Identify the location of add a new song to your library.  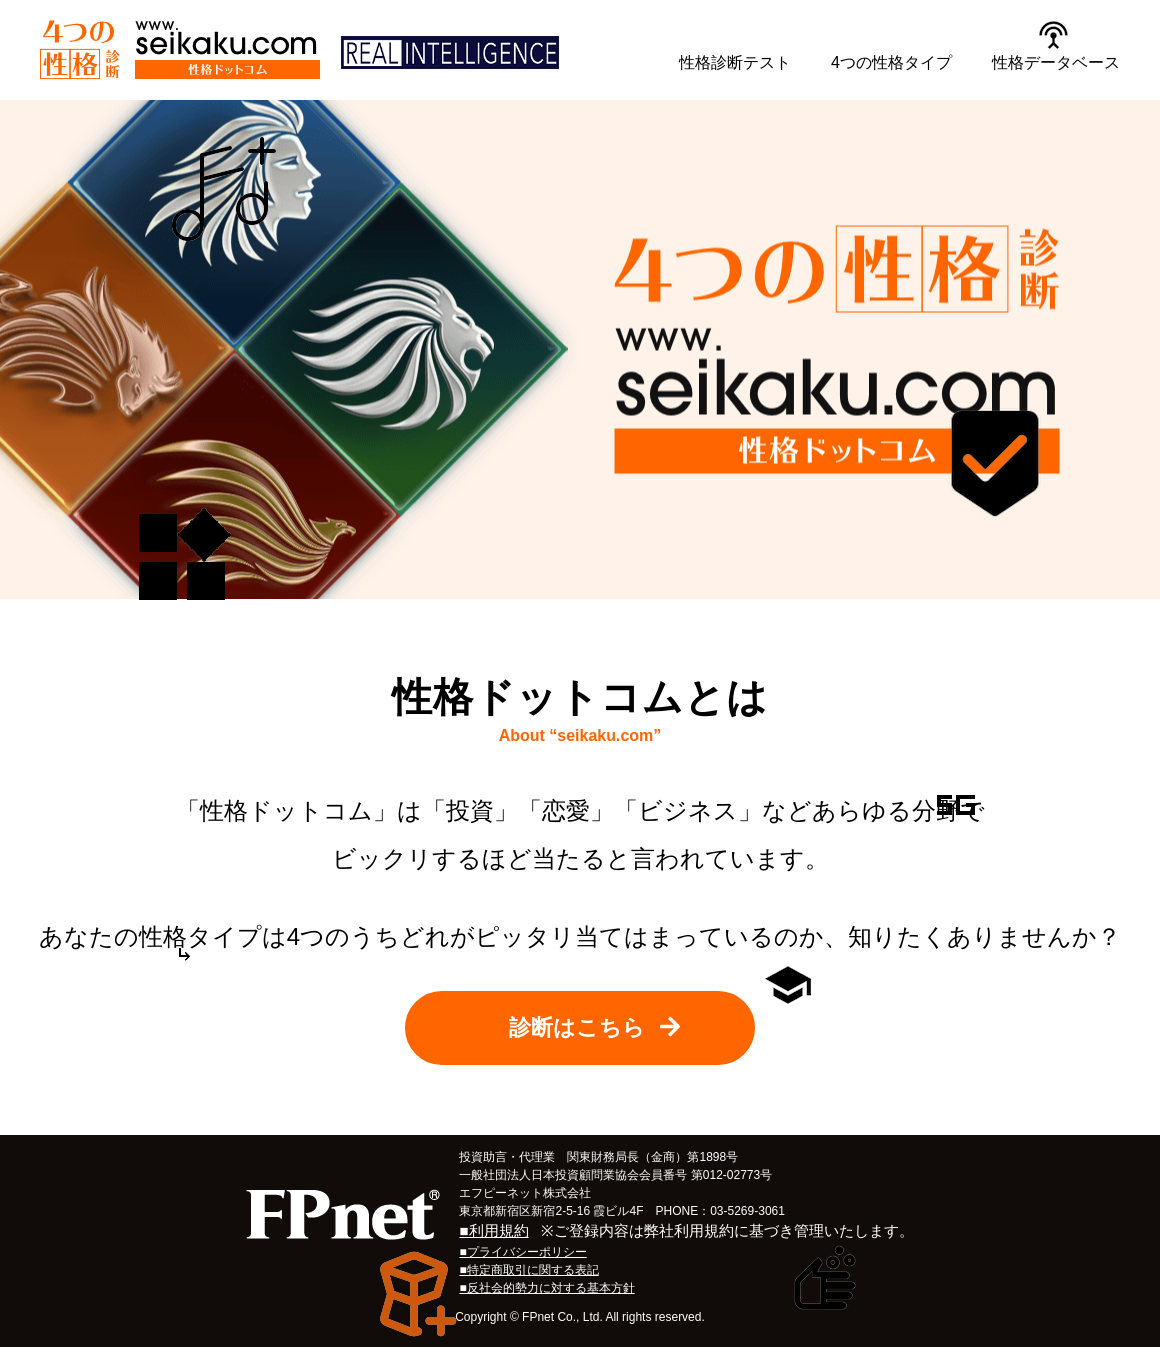
(226, 191).